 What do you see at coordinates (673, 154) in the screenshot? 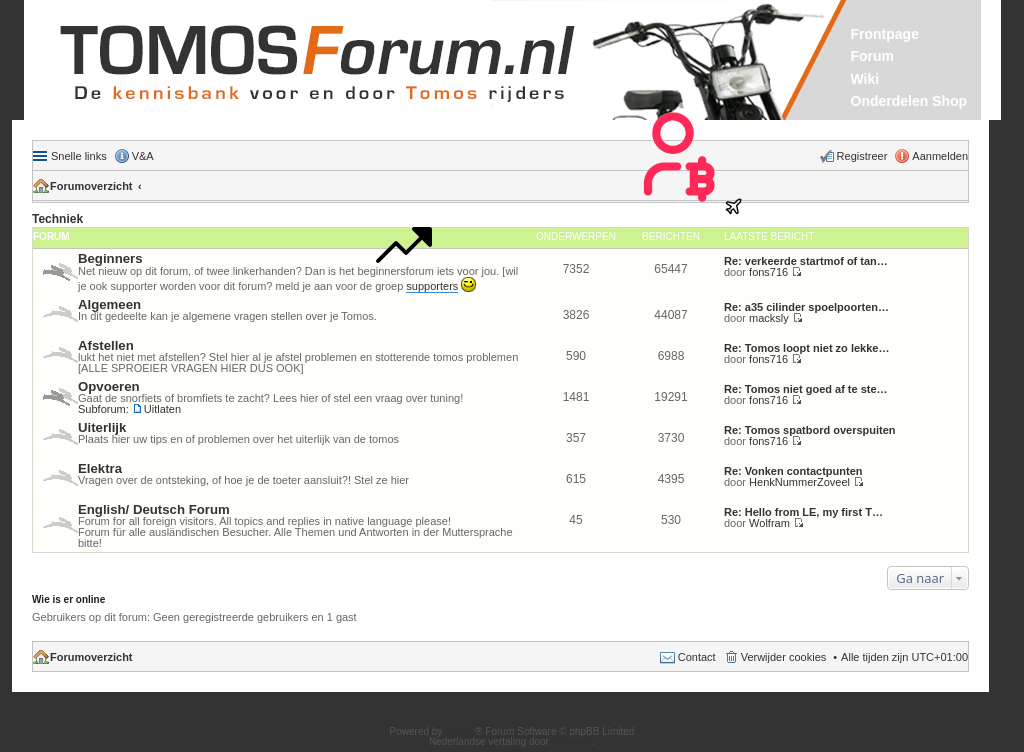
I see `view user's bitcoin wallet or balance` at bounding box center [673, 154].